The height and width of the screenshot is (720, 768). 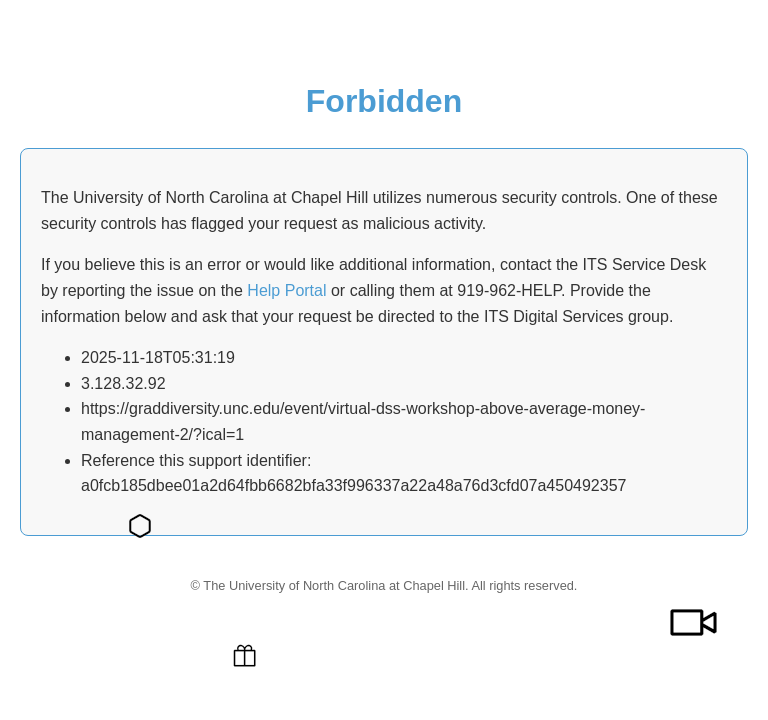 I want to click on start video recording, so click(x=693, y=622).